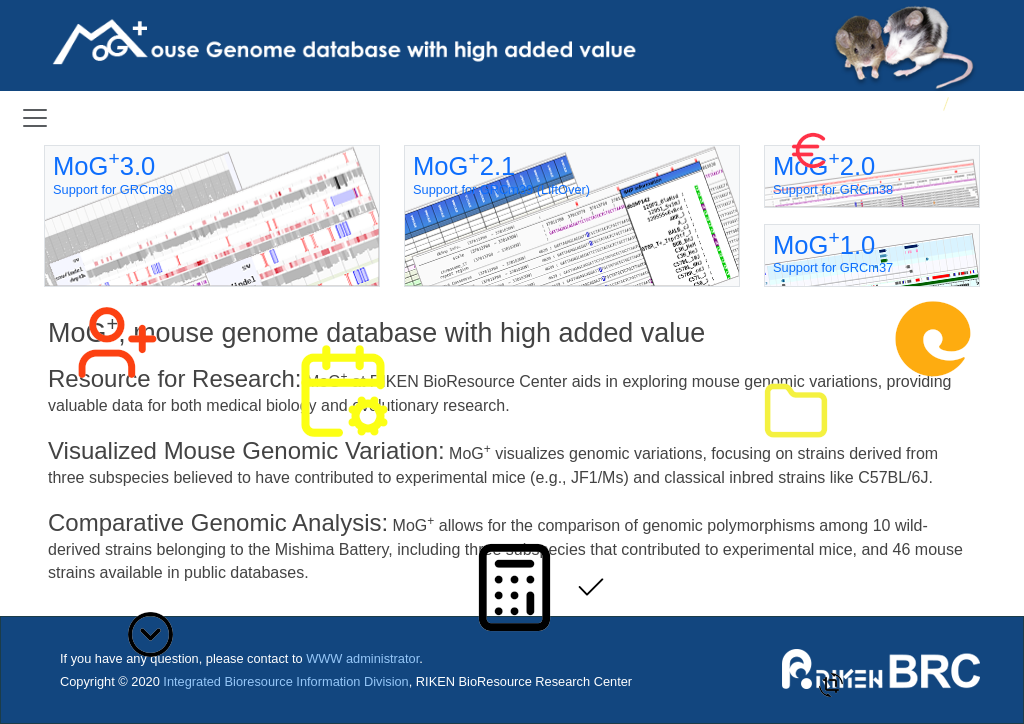  What do you see at coordinates (117, 342) in the screenshot?
I see `add a new contact or friend` at bounding box center [117, 342].